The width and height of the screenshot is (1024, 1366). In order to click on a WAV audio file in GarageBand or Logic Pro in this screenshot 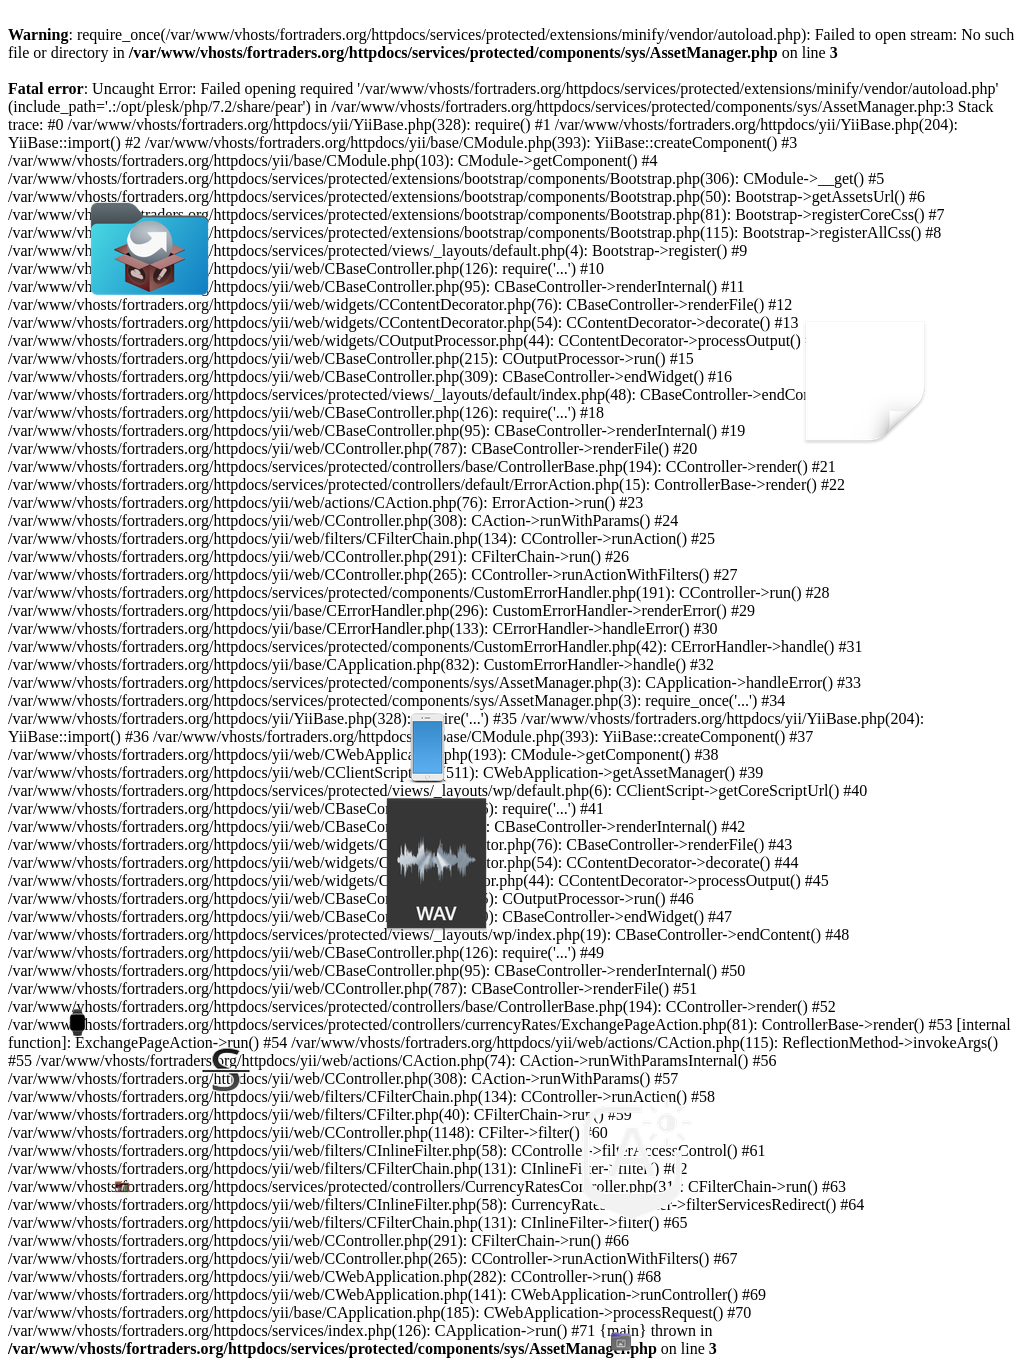, I will do `click(436, 866)`.